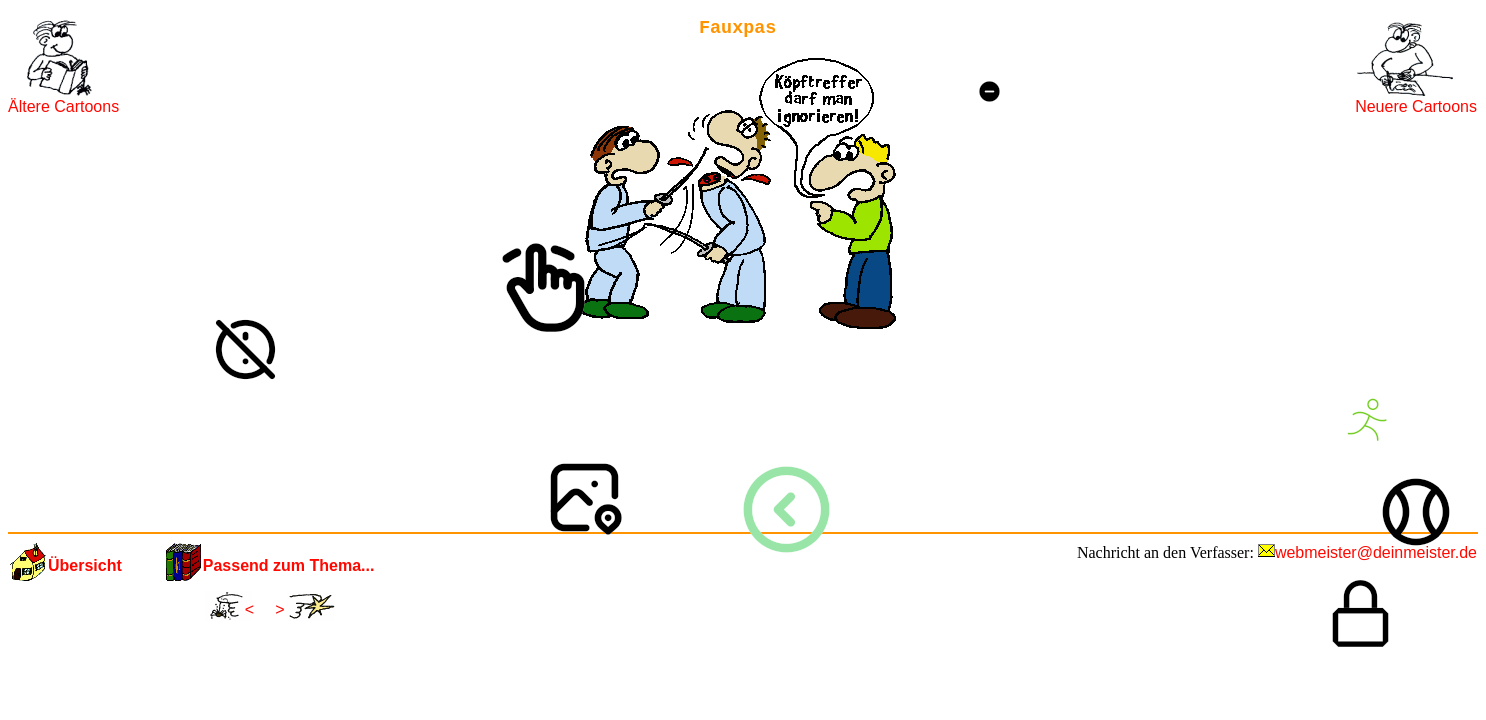  What do you see at coordinates (1360, 613) in the screenshot?
I see `indicates a locked or protected item` at bounding box center [1360, 613].